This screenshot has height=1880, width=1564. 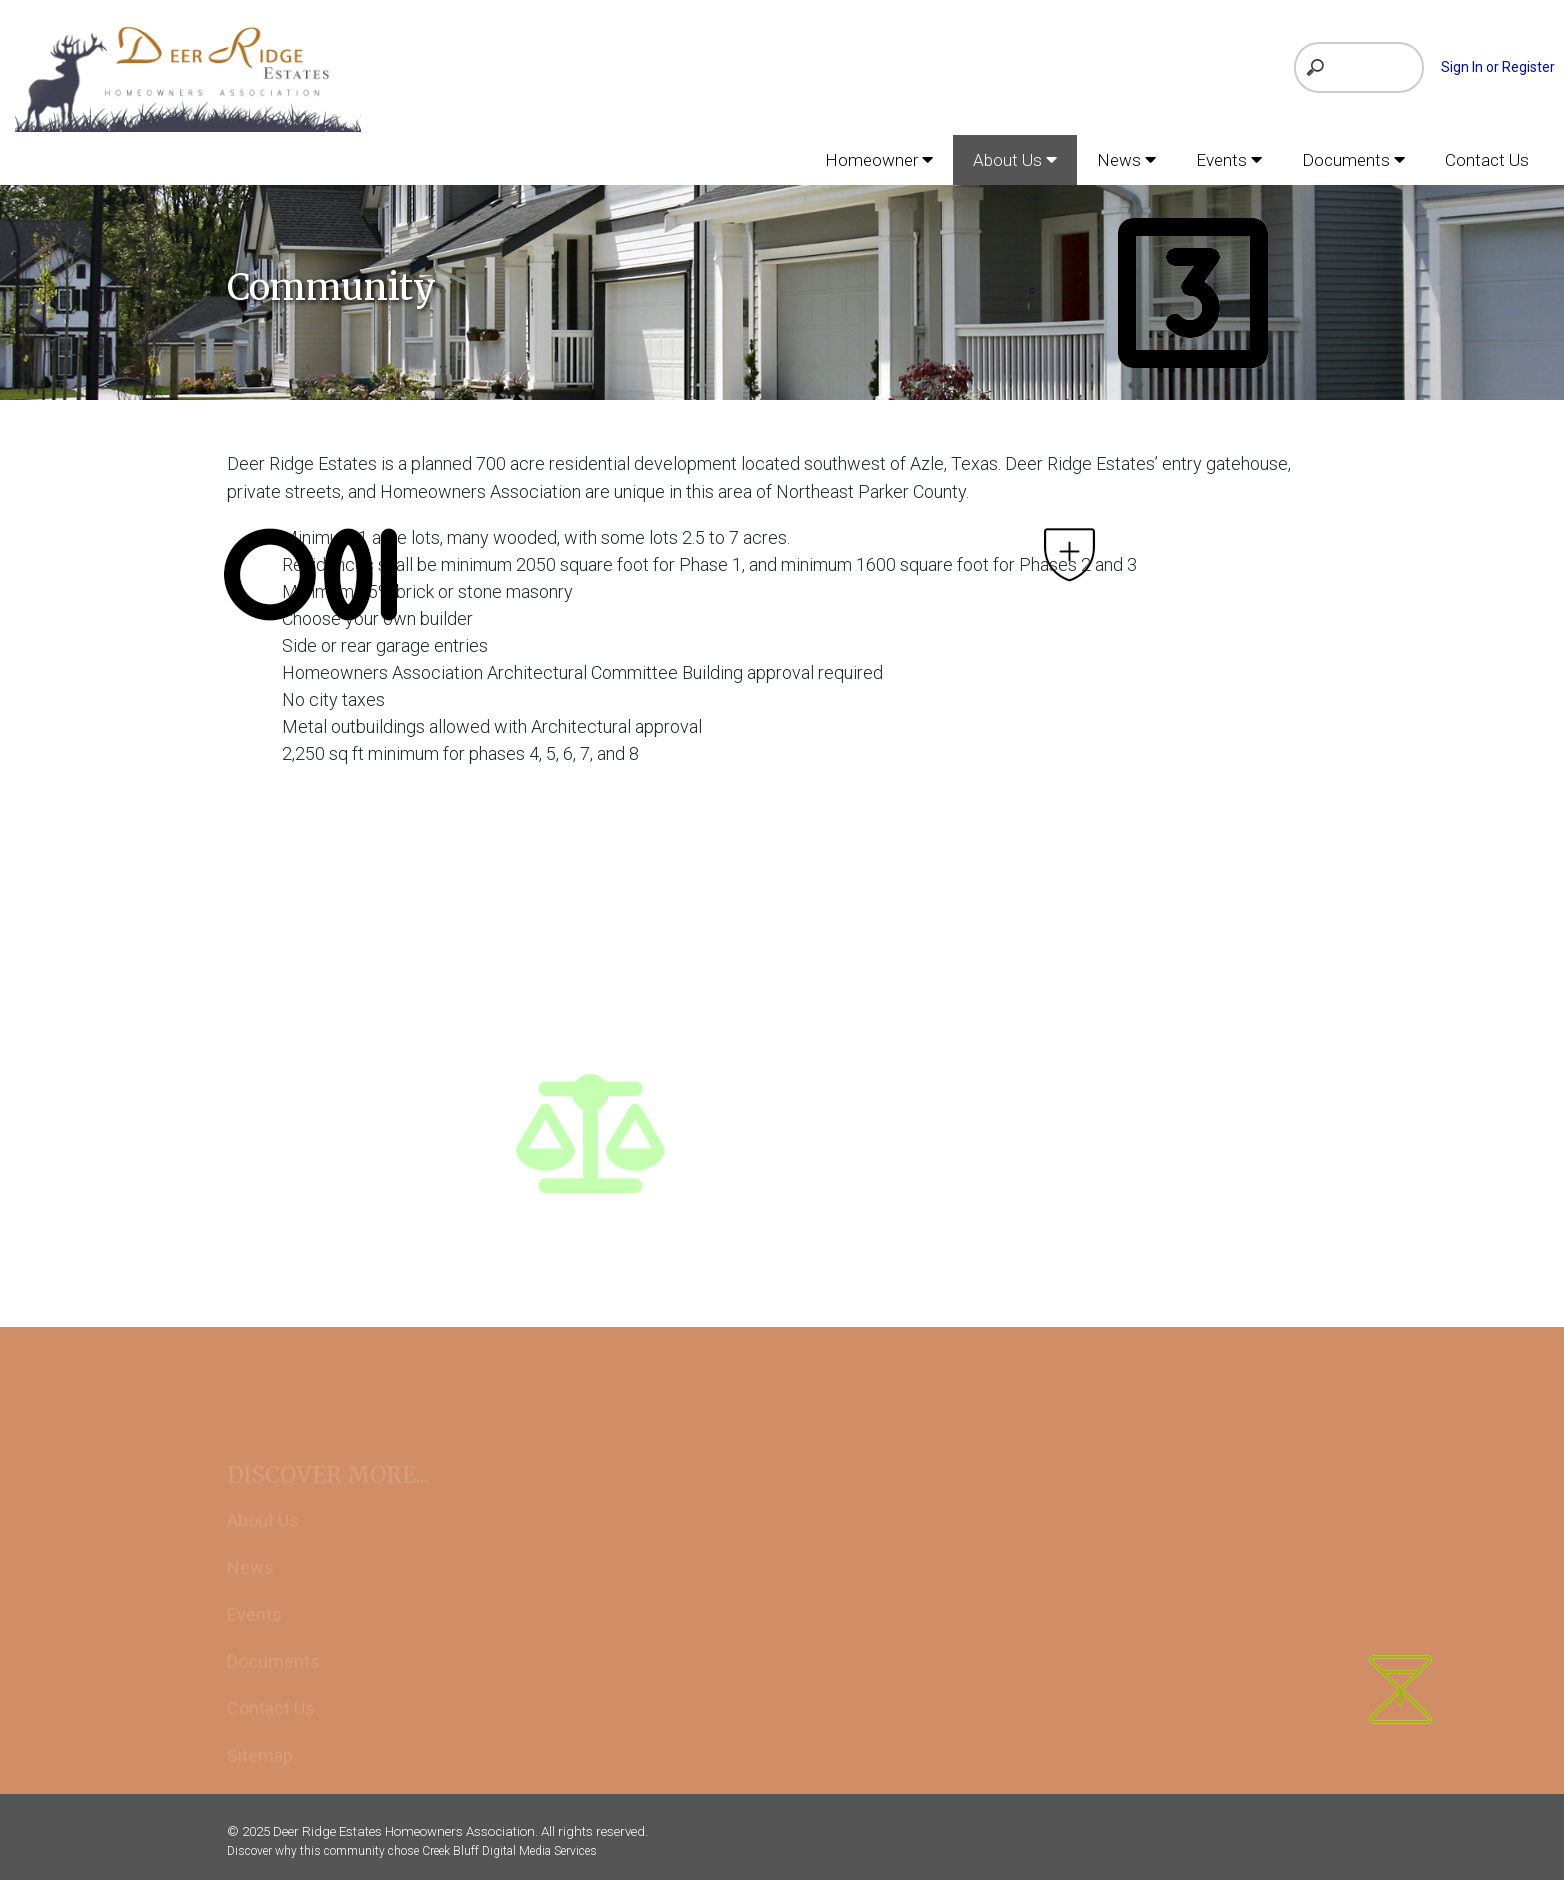 I want to click on indicates loading or processing in progress, so click(x=1400, y=1689).